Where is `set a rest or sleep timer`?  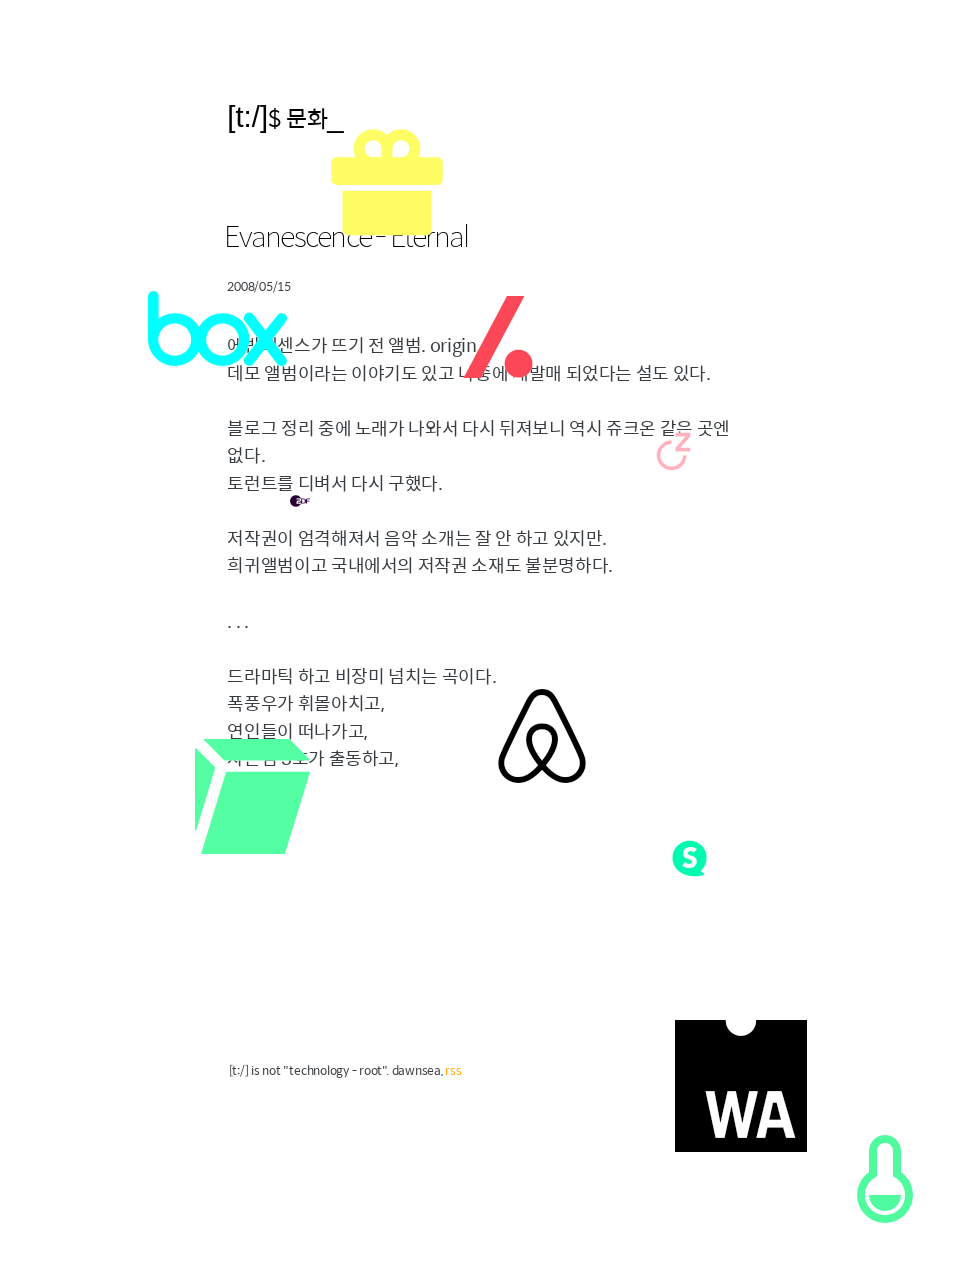 set a rest or sleep timer is located at coordinates (673, 451).